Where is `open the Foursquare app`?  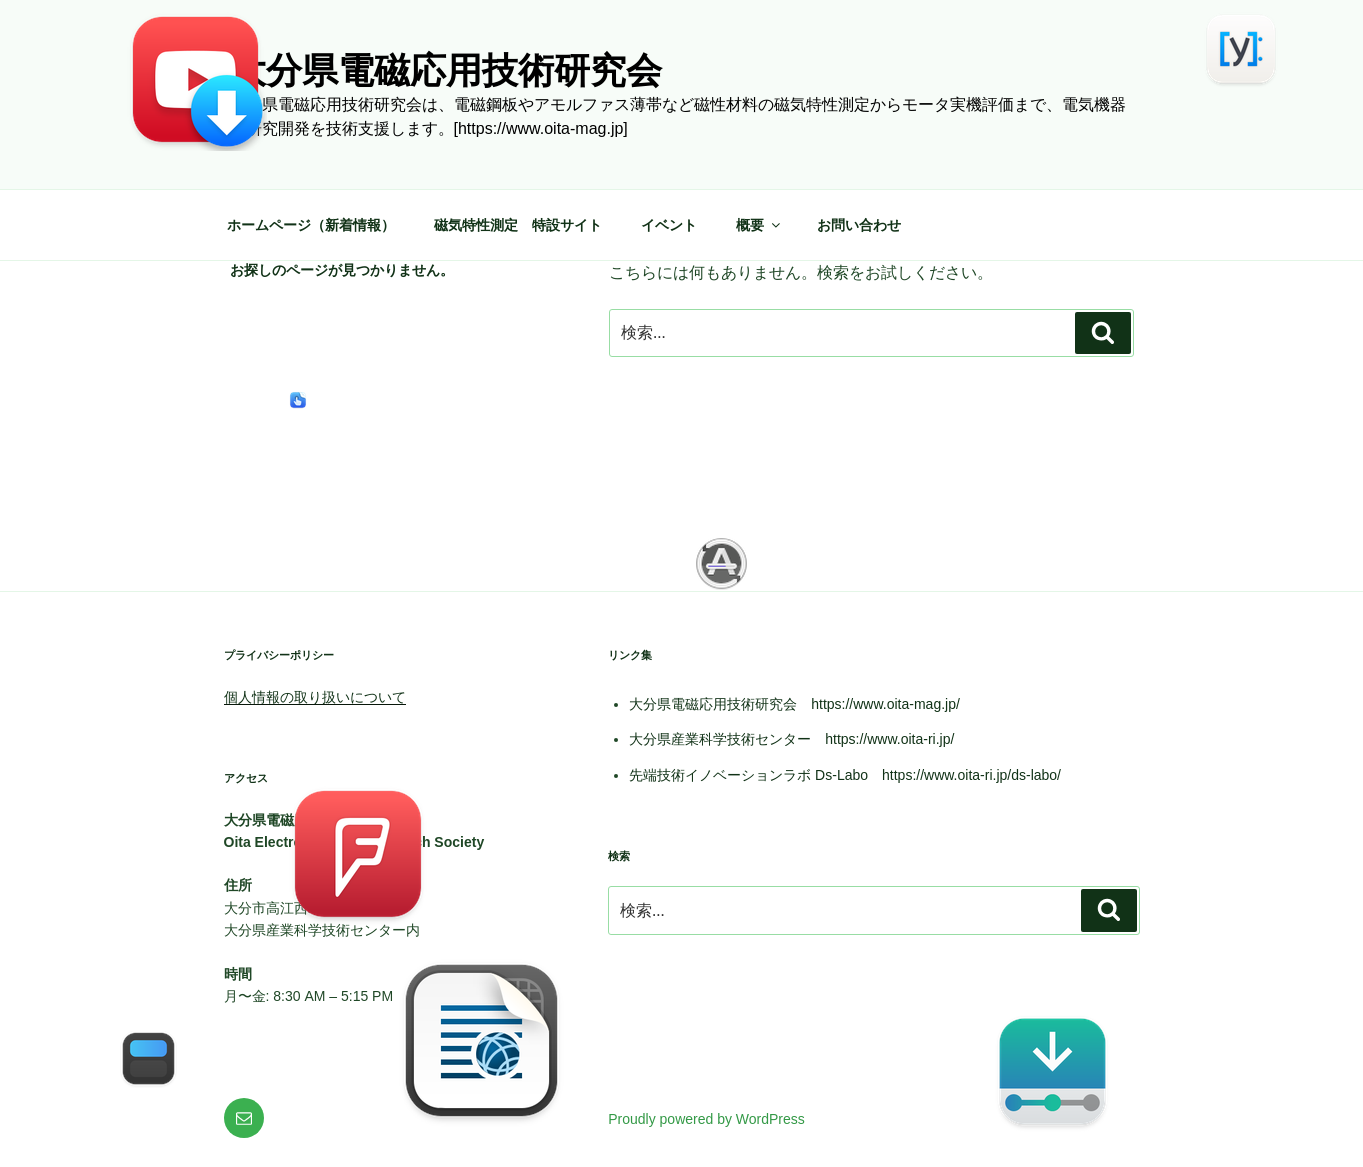 open the Foursquare app is located at coordinates (358, 854).